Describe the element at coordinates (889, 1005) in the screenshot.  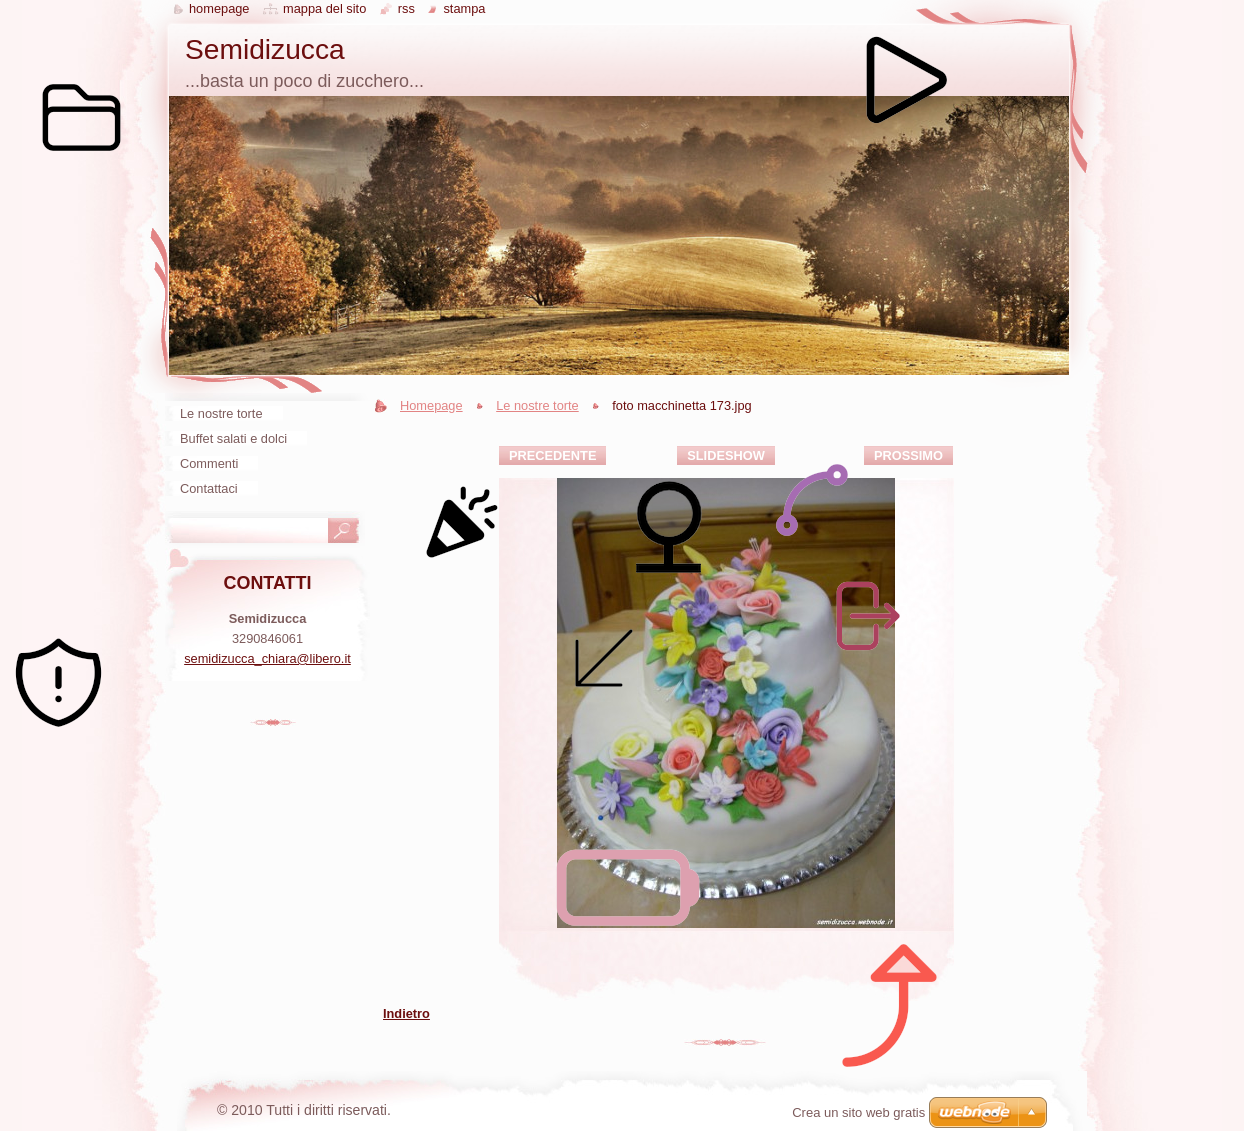
I see `navigate back and up in a menu hierarchy` at that location.